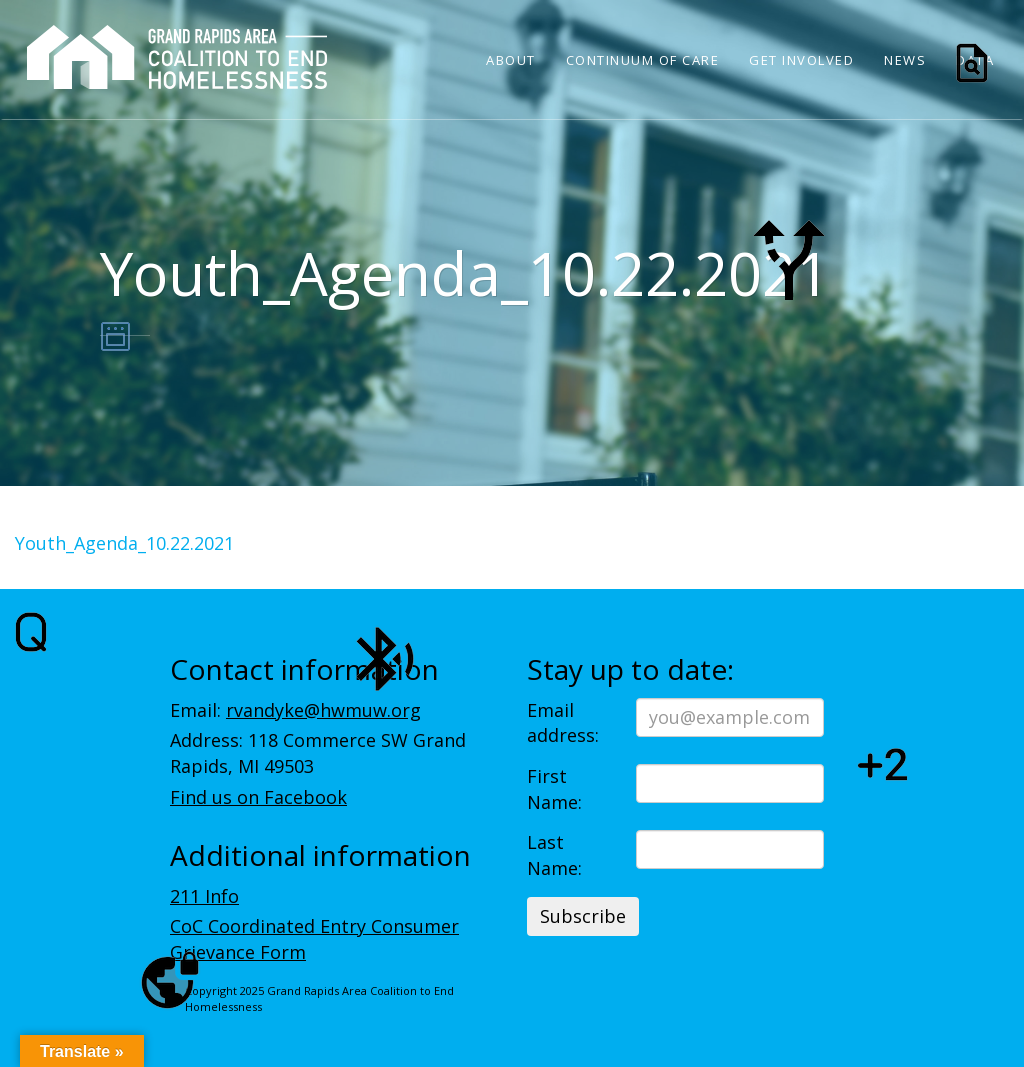  Describe the element at coordinates (170, 980) in the screenshot. I see `indicates active VPN connection` at that location.